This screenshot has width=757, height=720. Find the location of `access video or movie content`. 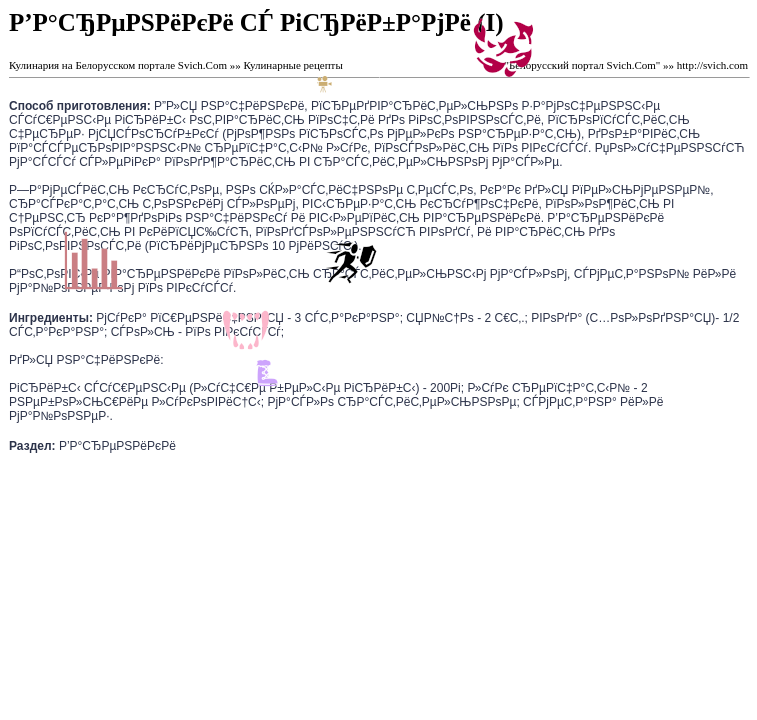

access video or movie content is located at coordinates (324, 83).